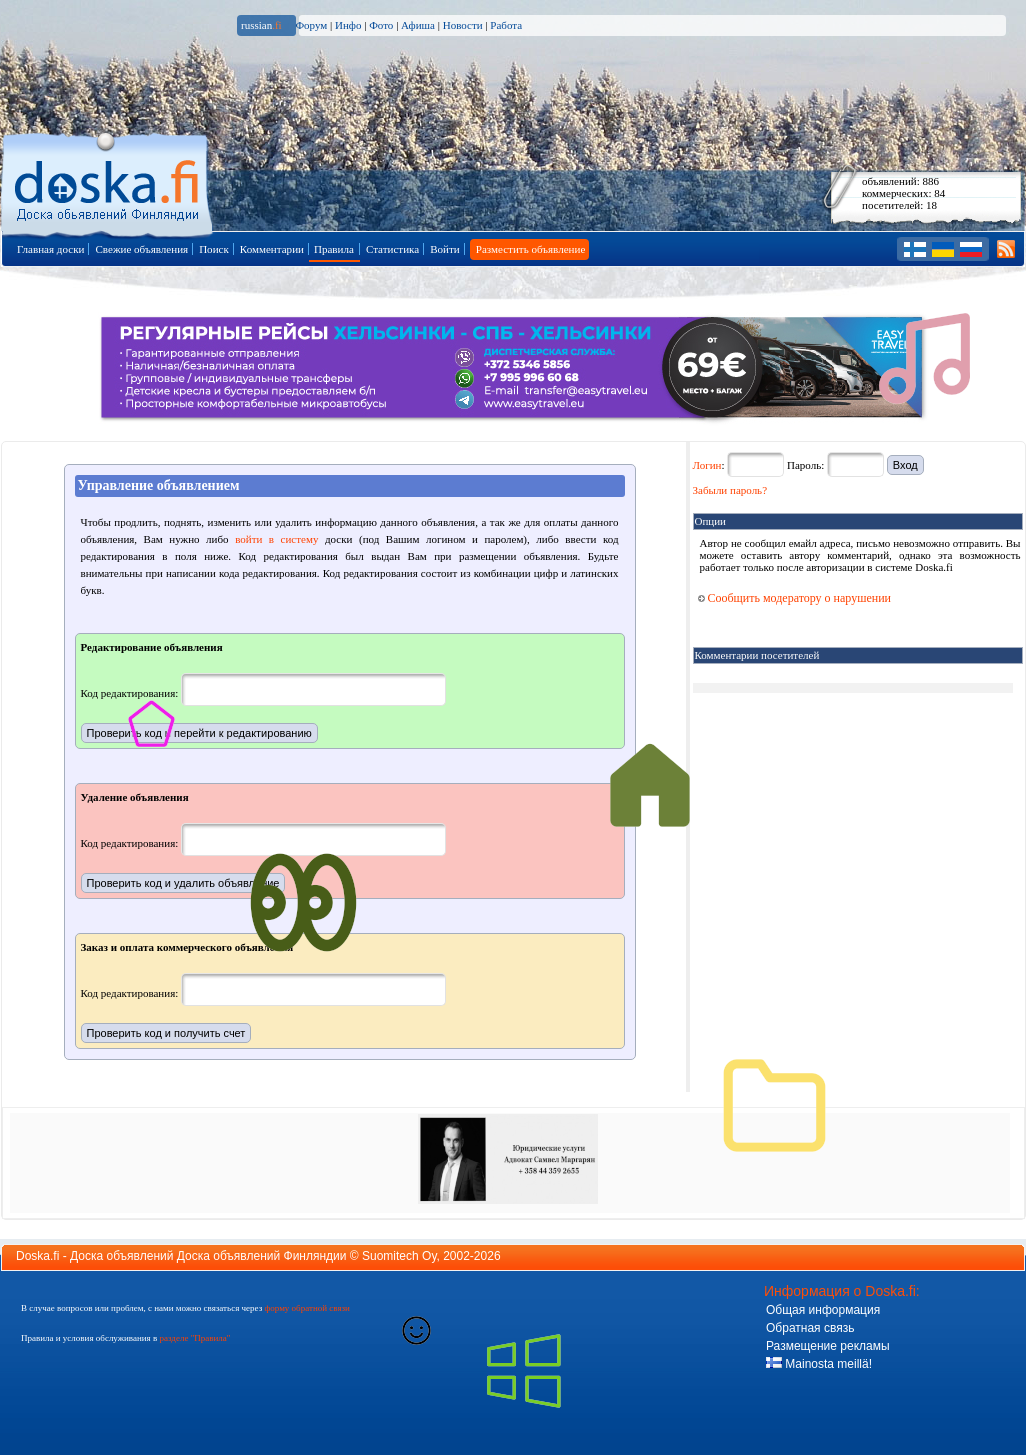 This screenshot has height=1455, width=1026. I want to click on access music library or player, so click(924, 358).